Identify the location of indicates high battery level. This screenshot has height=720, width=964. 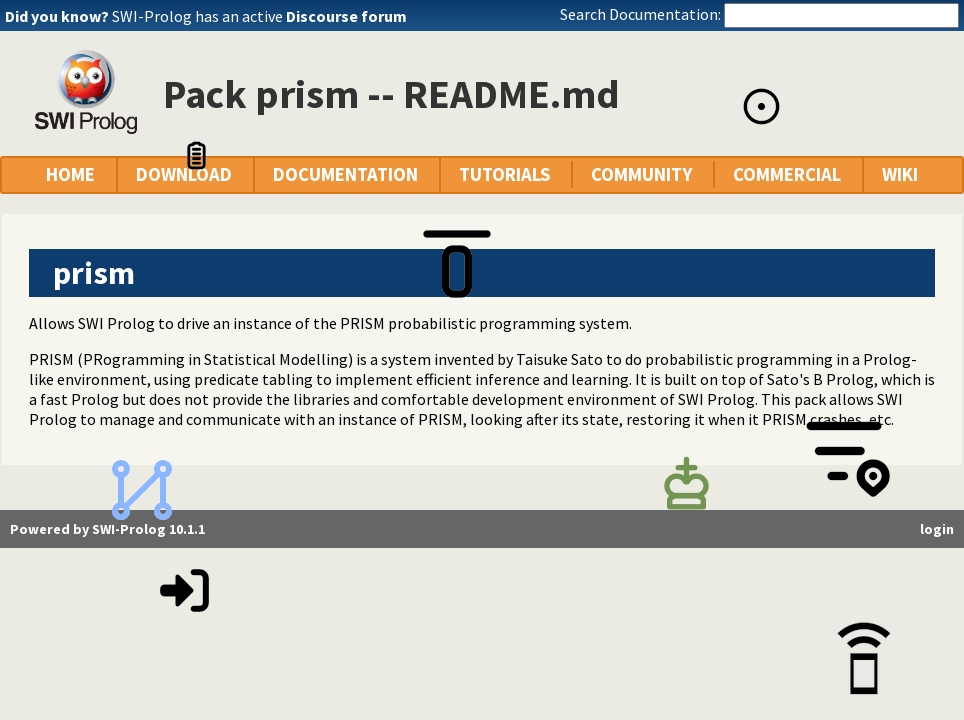
(196, 155).